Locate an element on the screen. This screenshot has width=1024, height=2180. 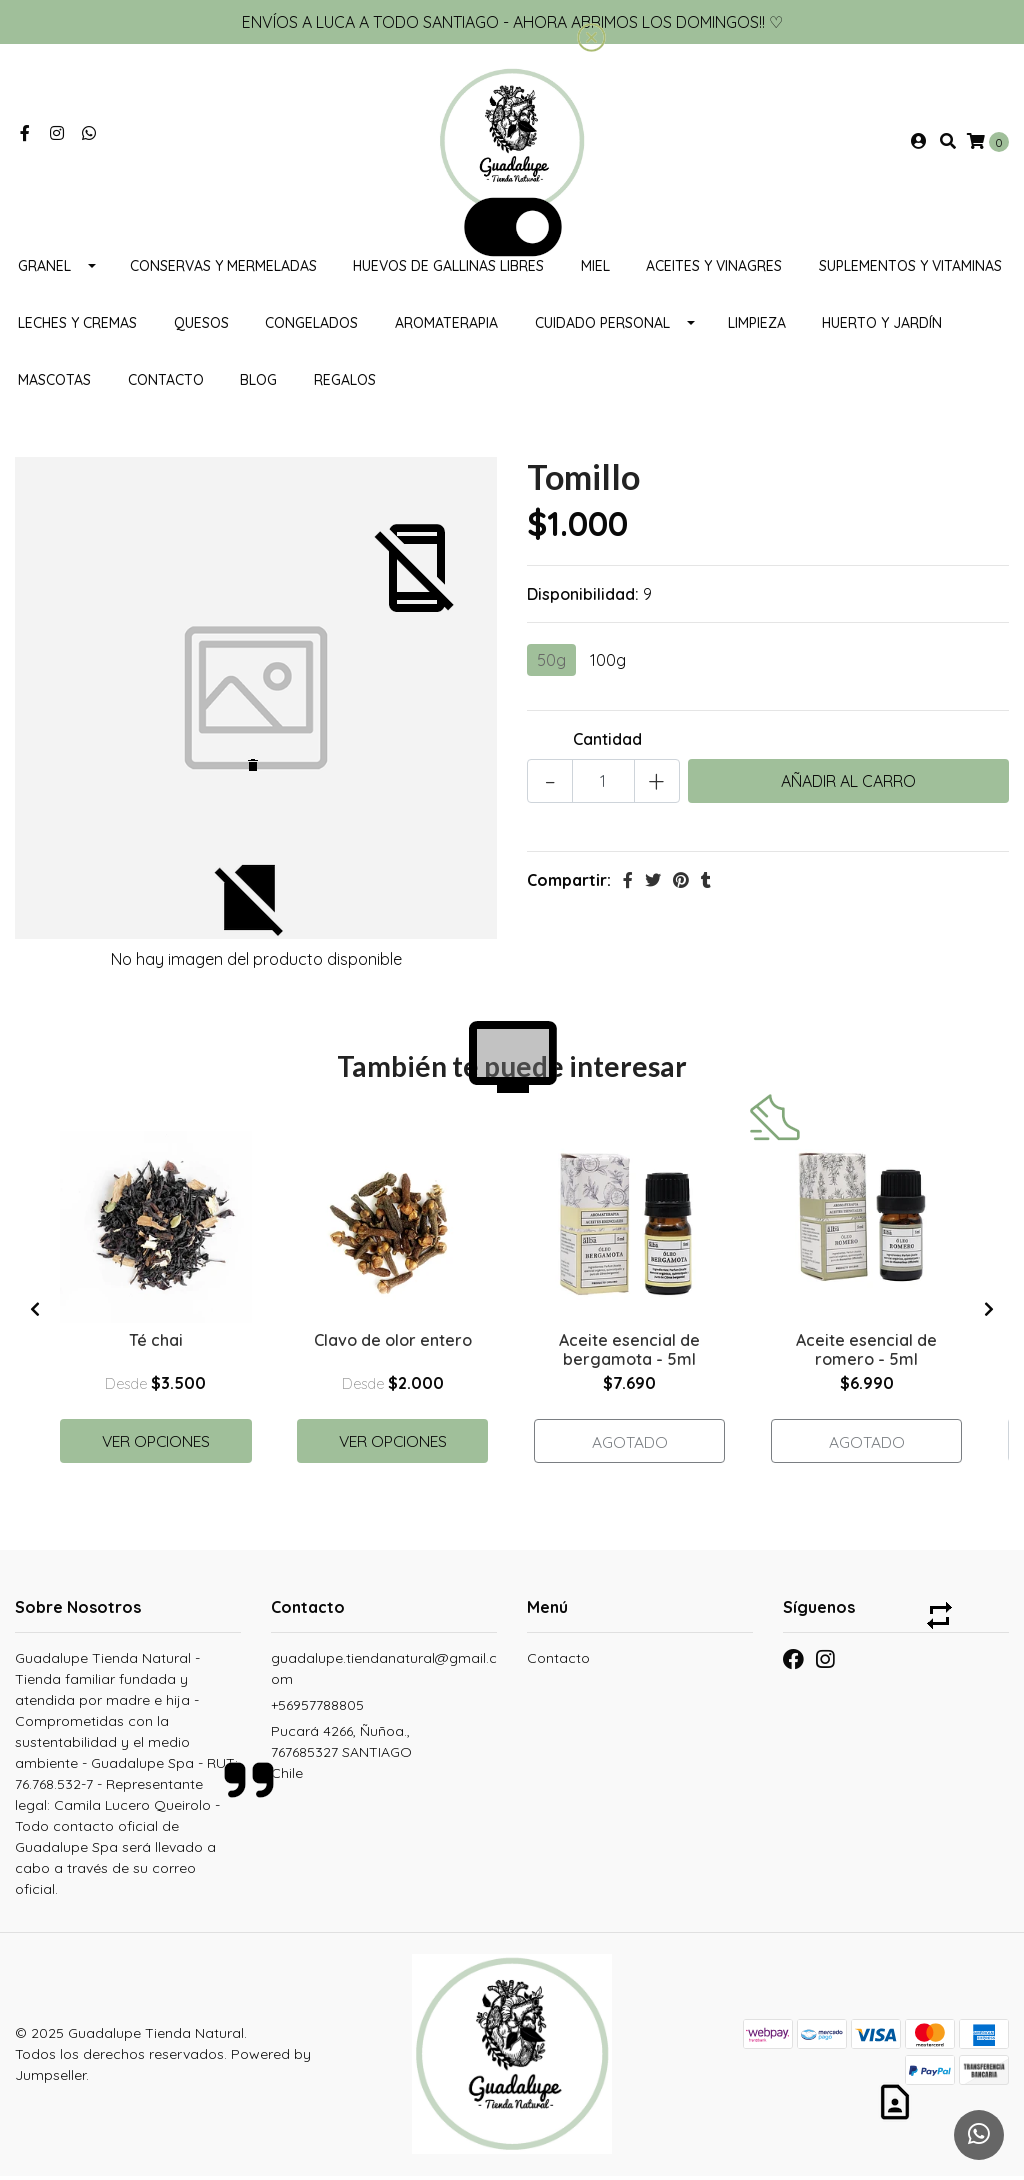
access personal video content is located at coordinates (513, 1057).